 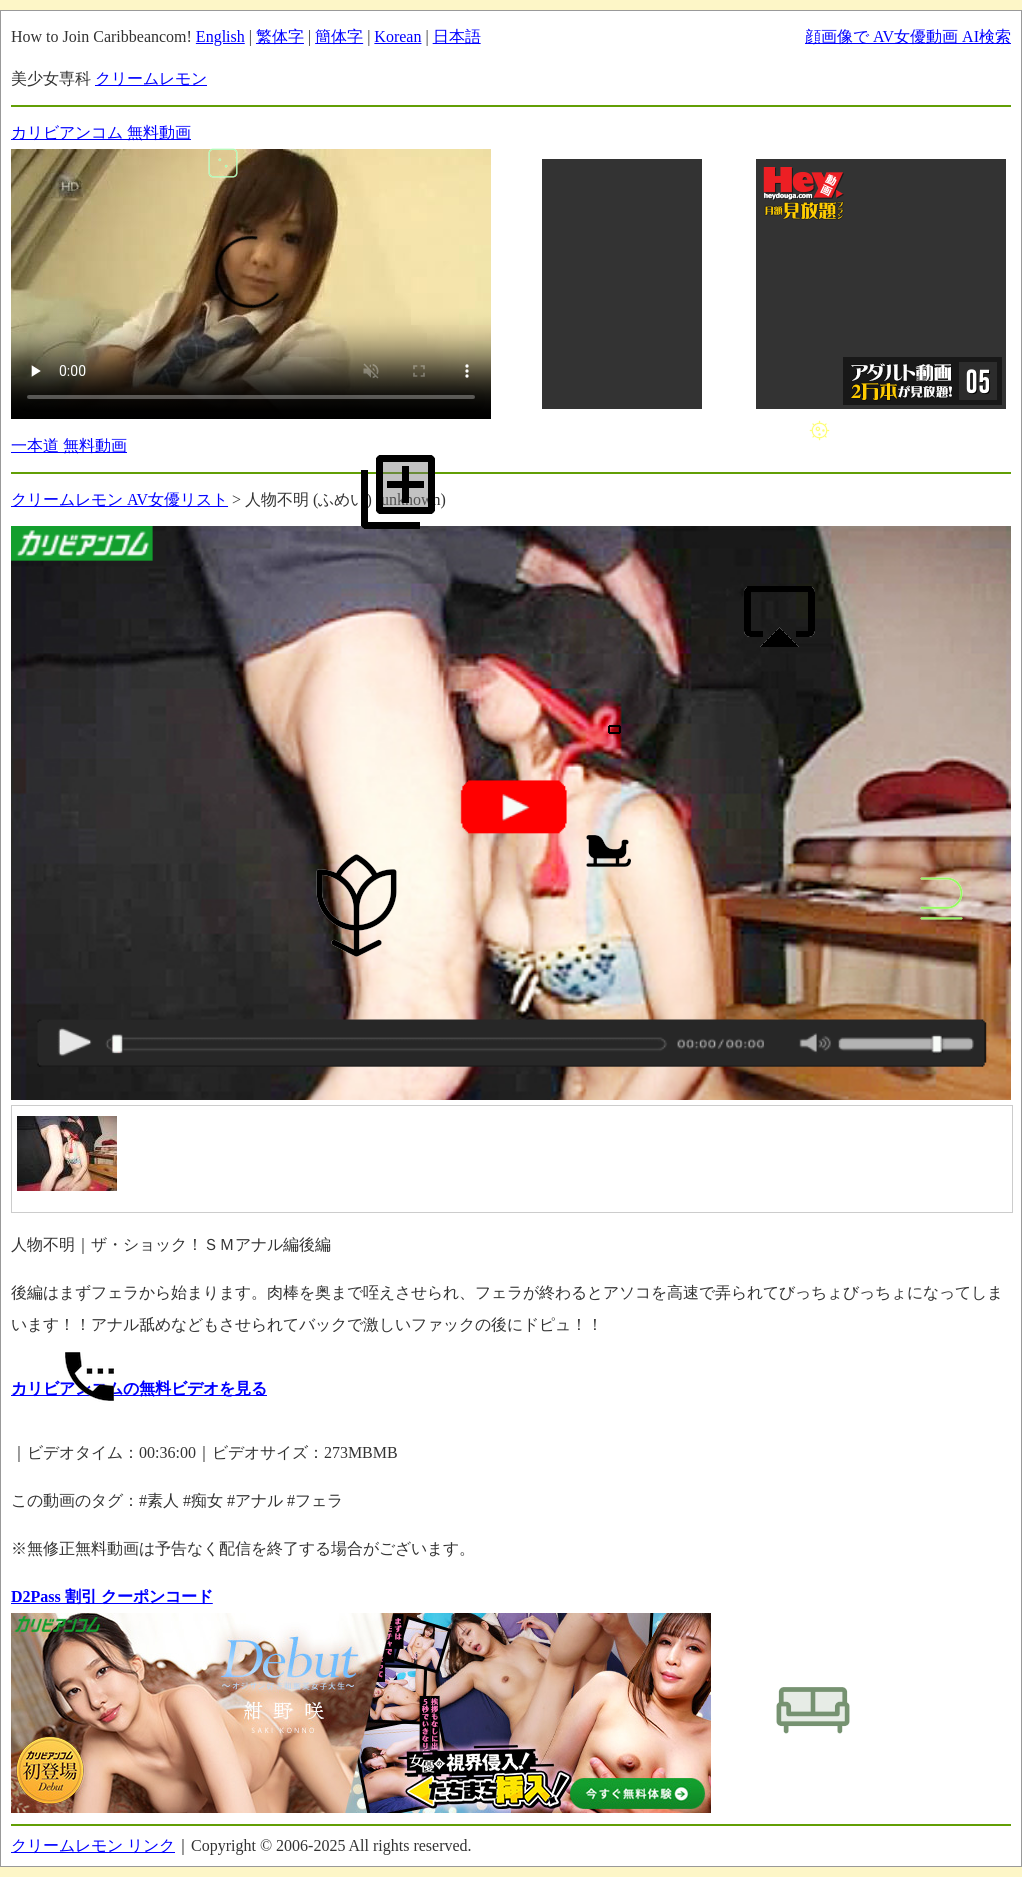 I want to click on browse furniture or home decor items, so click(x=813, y=1709).